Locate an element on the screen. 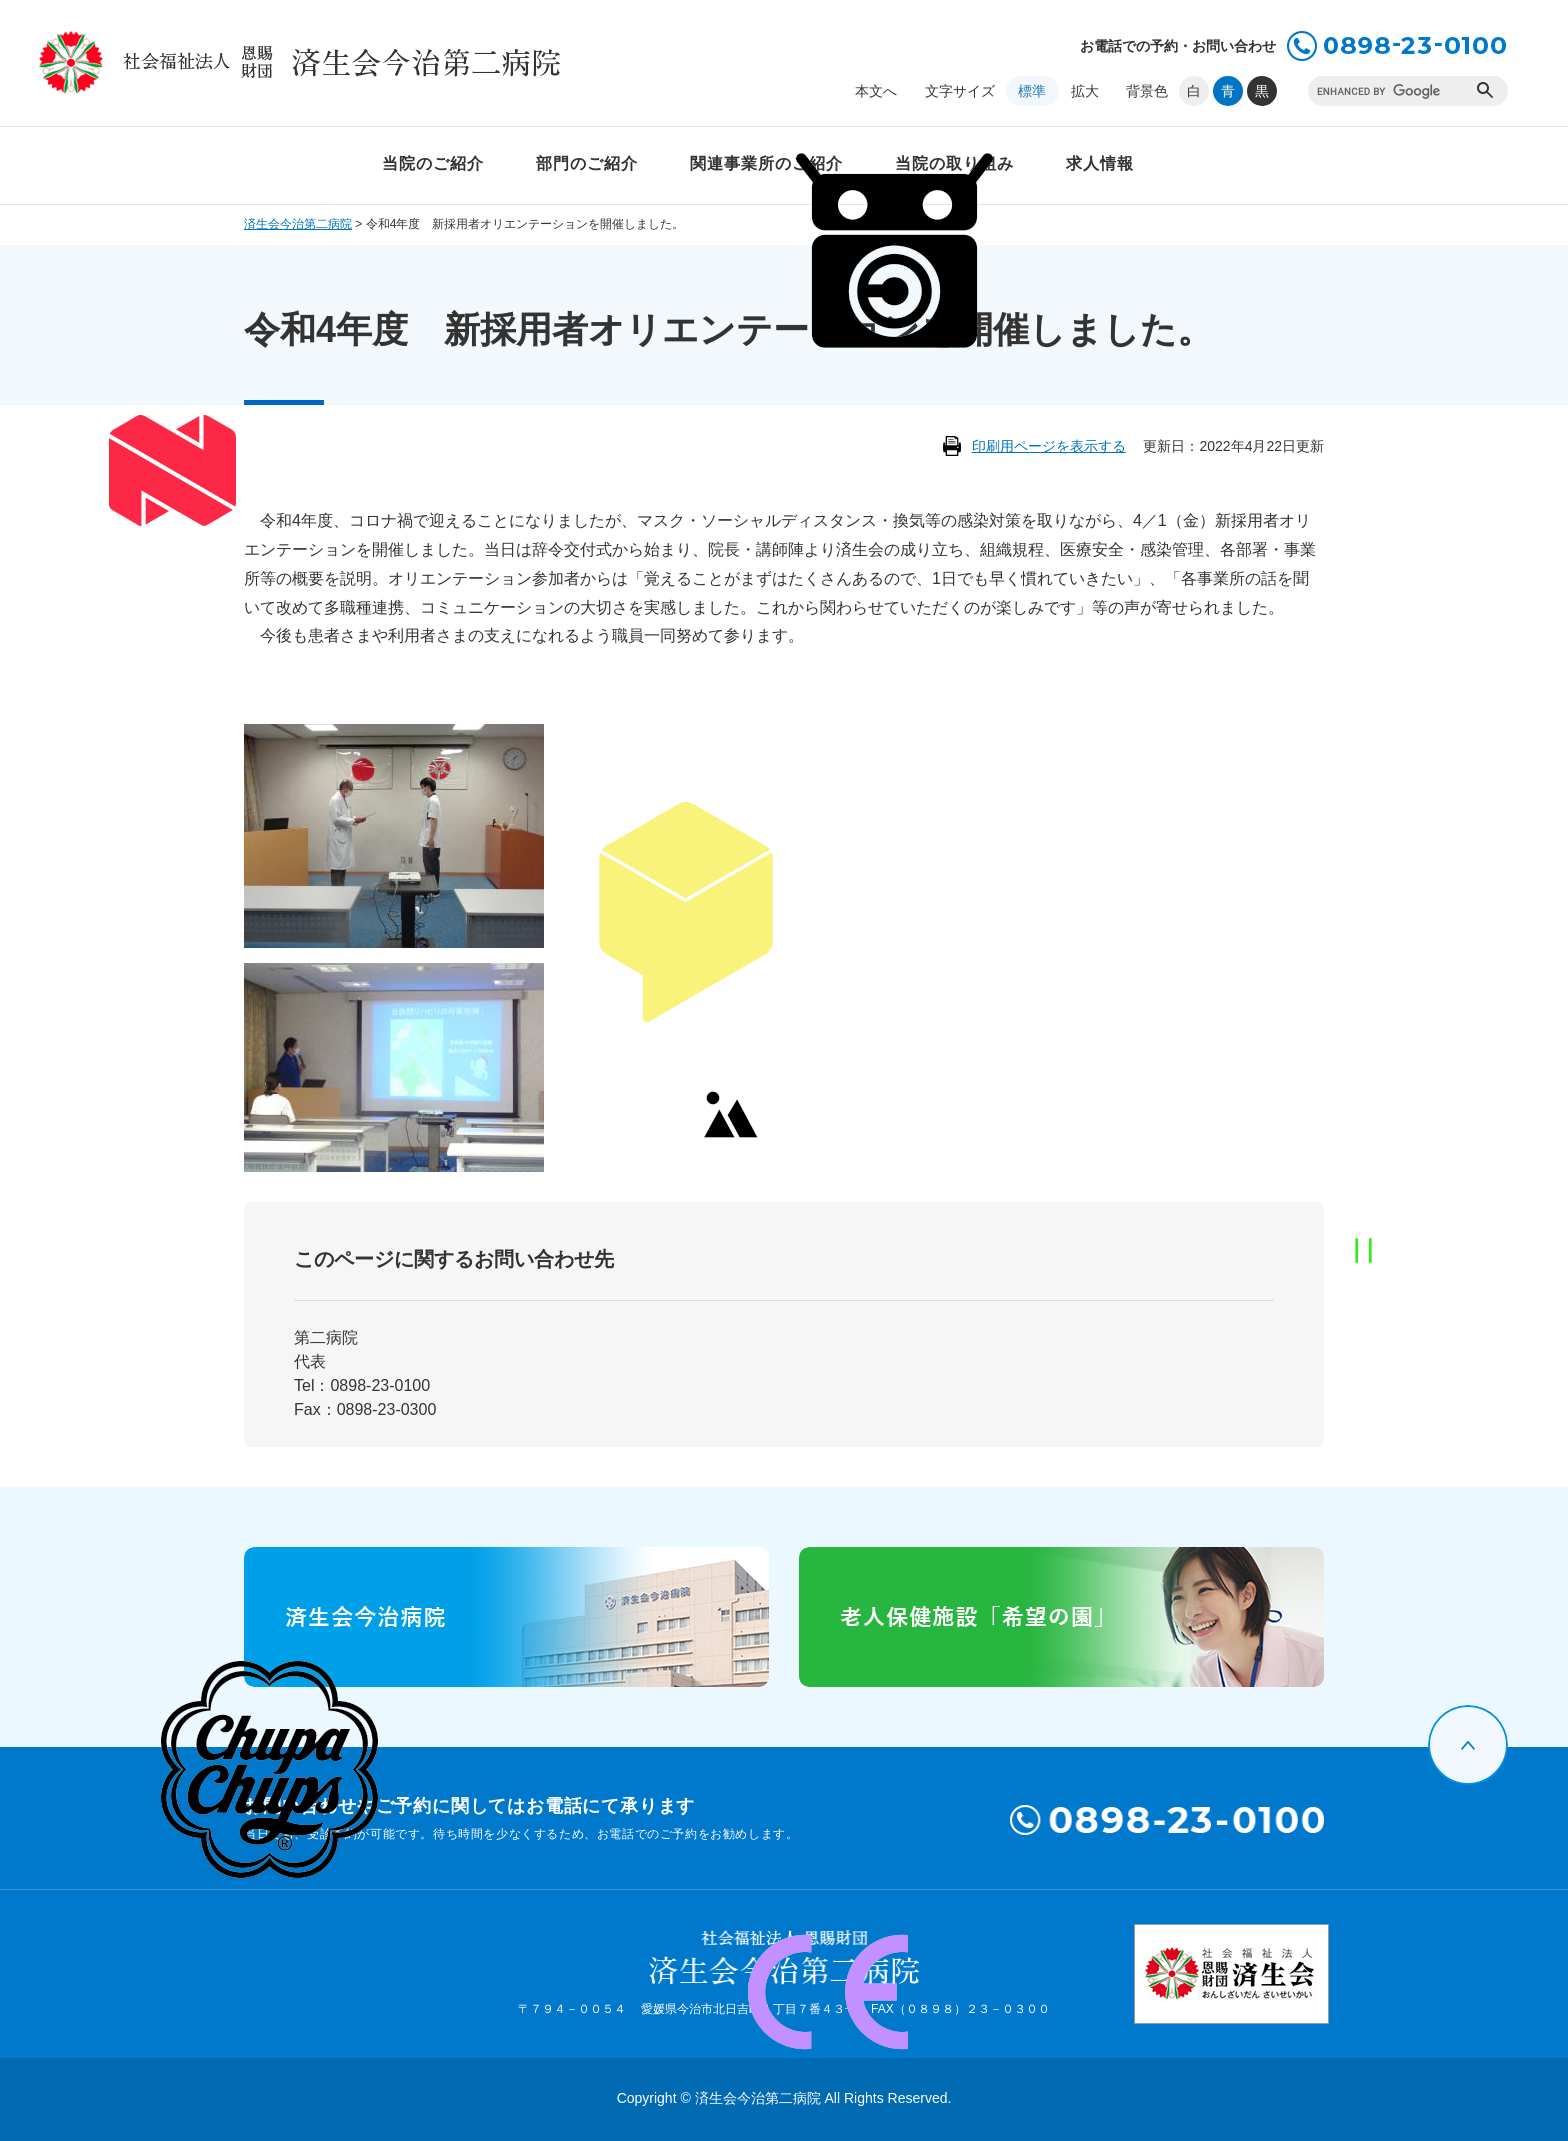 The image size is (1568, 2141). nordic semiconductor company logo is located at coordinates (172, 470).